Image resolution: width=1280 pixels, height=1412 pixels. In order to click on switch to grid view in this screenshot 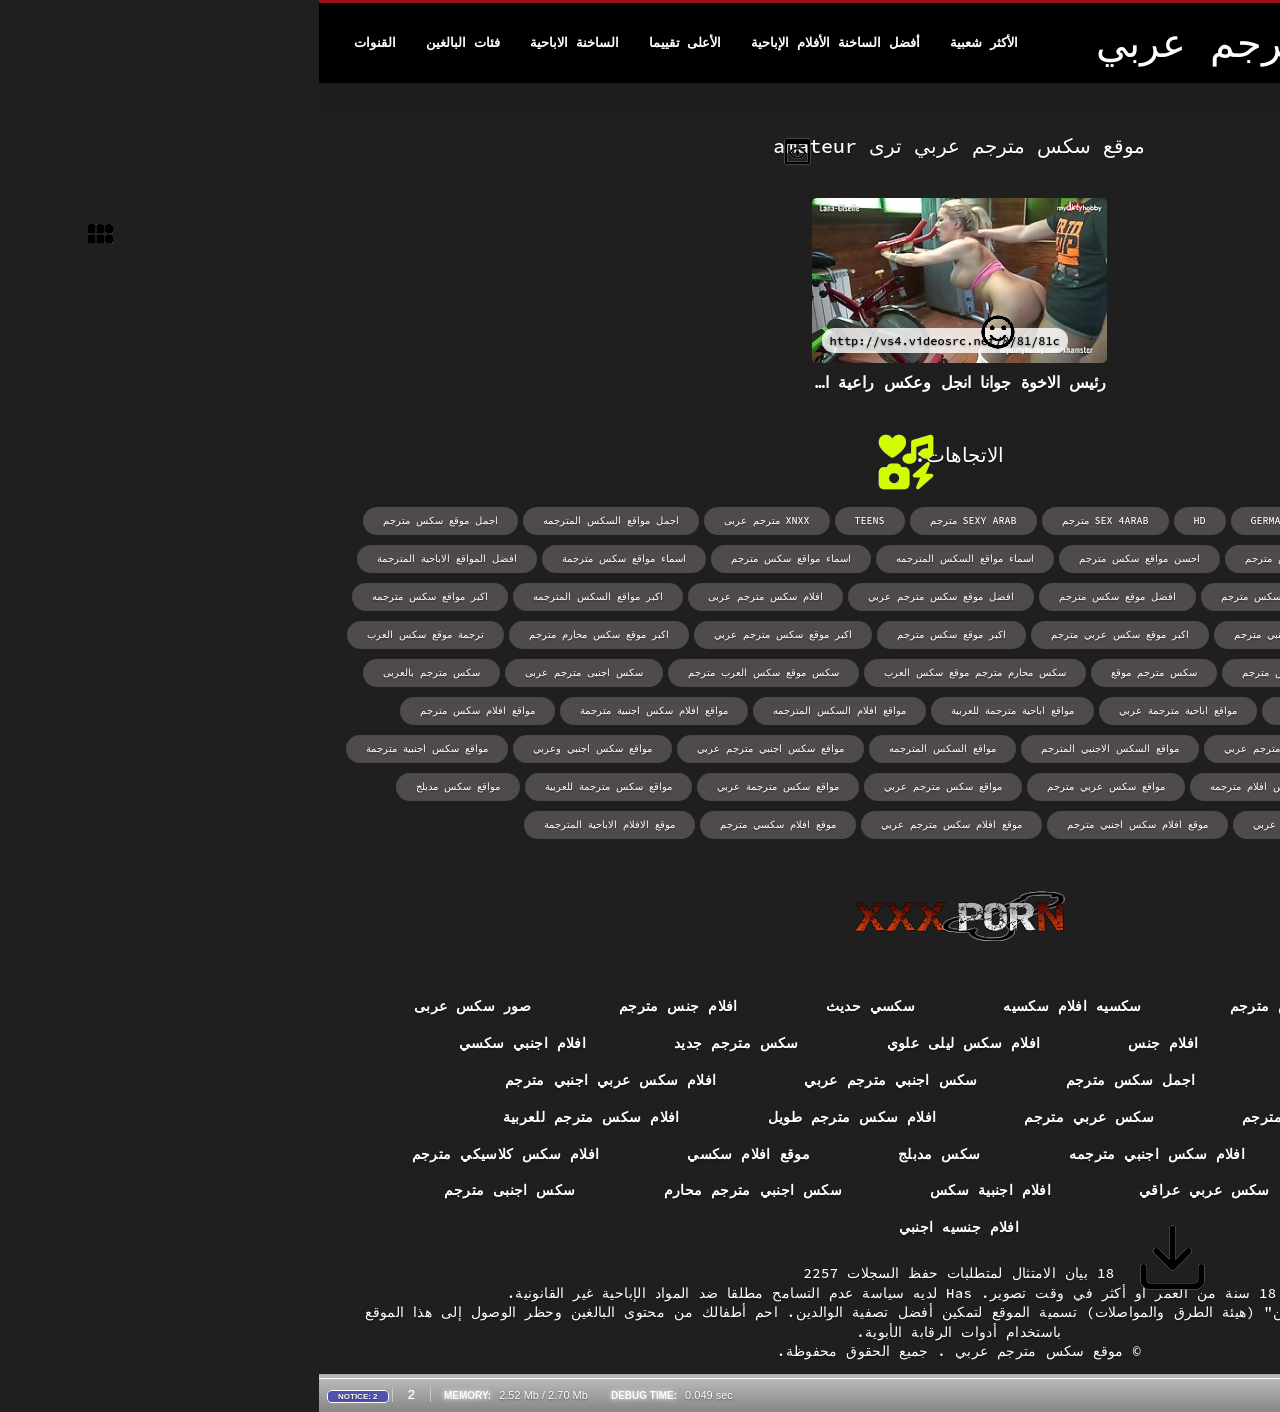, I will do `click(99, 234)`.